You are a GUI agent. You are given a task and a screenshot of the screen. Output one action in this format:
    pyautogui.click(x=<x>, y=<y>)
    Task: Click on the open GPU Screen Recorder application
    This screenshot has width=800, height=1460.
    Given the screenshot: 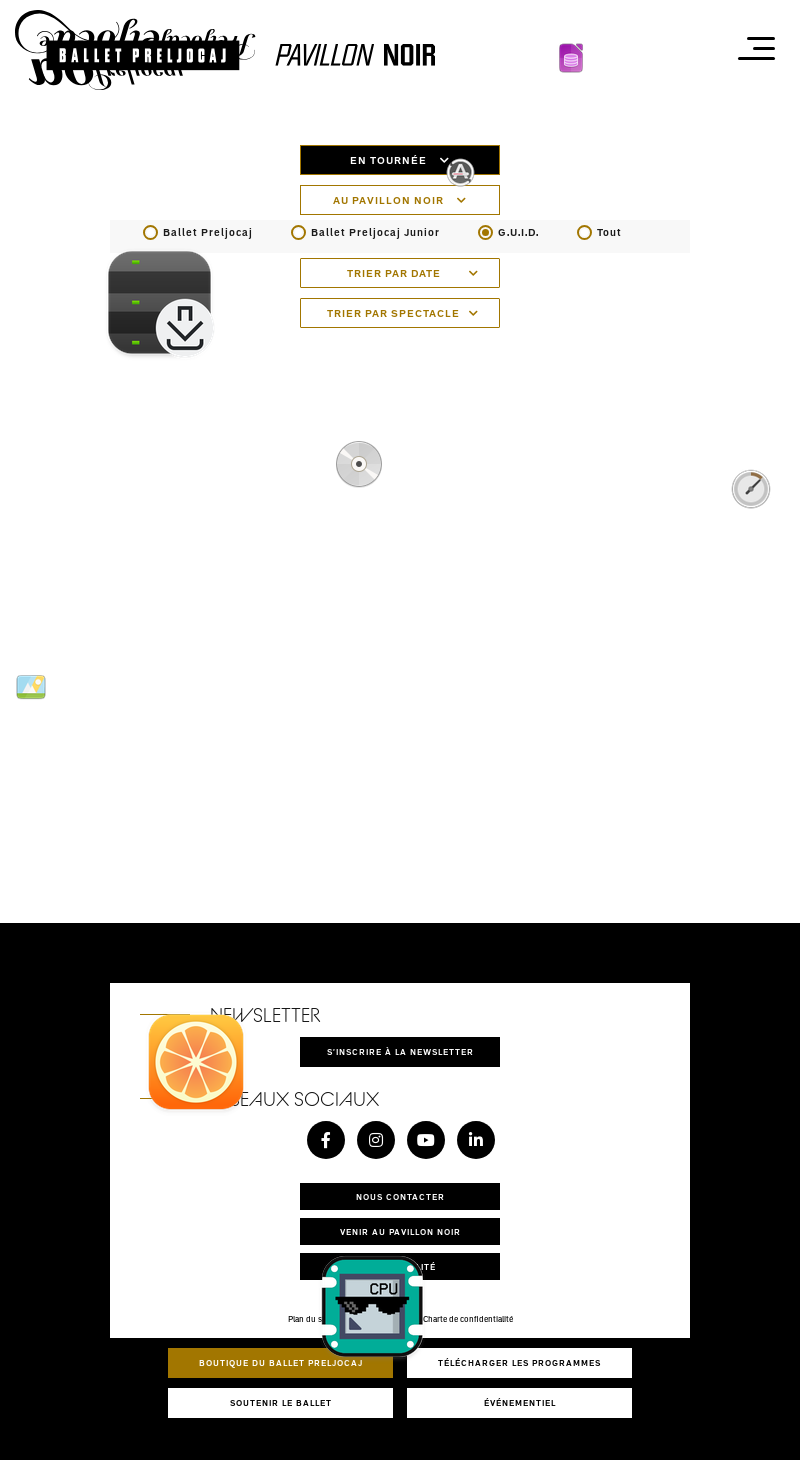 What is the action you would take?
    pyautogui.click(x=372, y=1306)
    